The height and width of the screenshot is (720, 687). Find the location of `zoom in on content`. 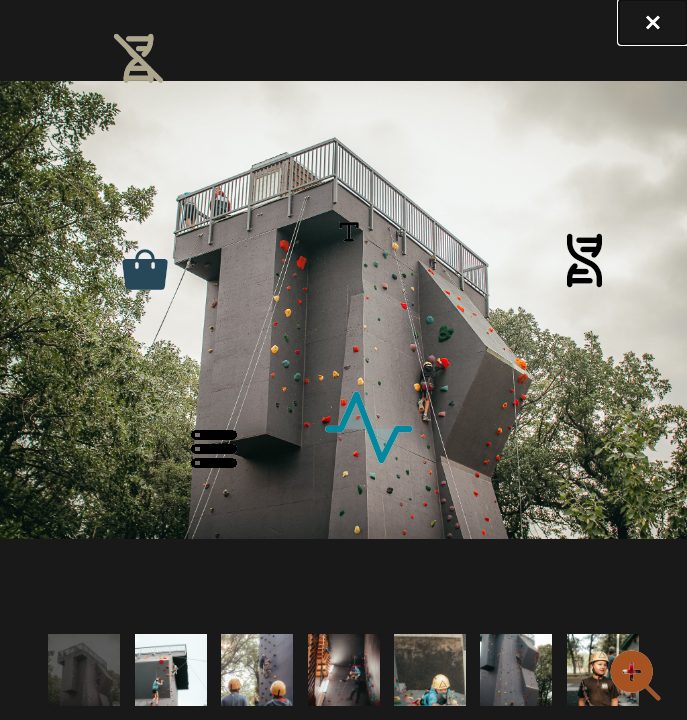

zoom in on content is located at coordinates (635, 675).